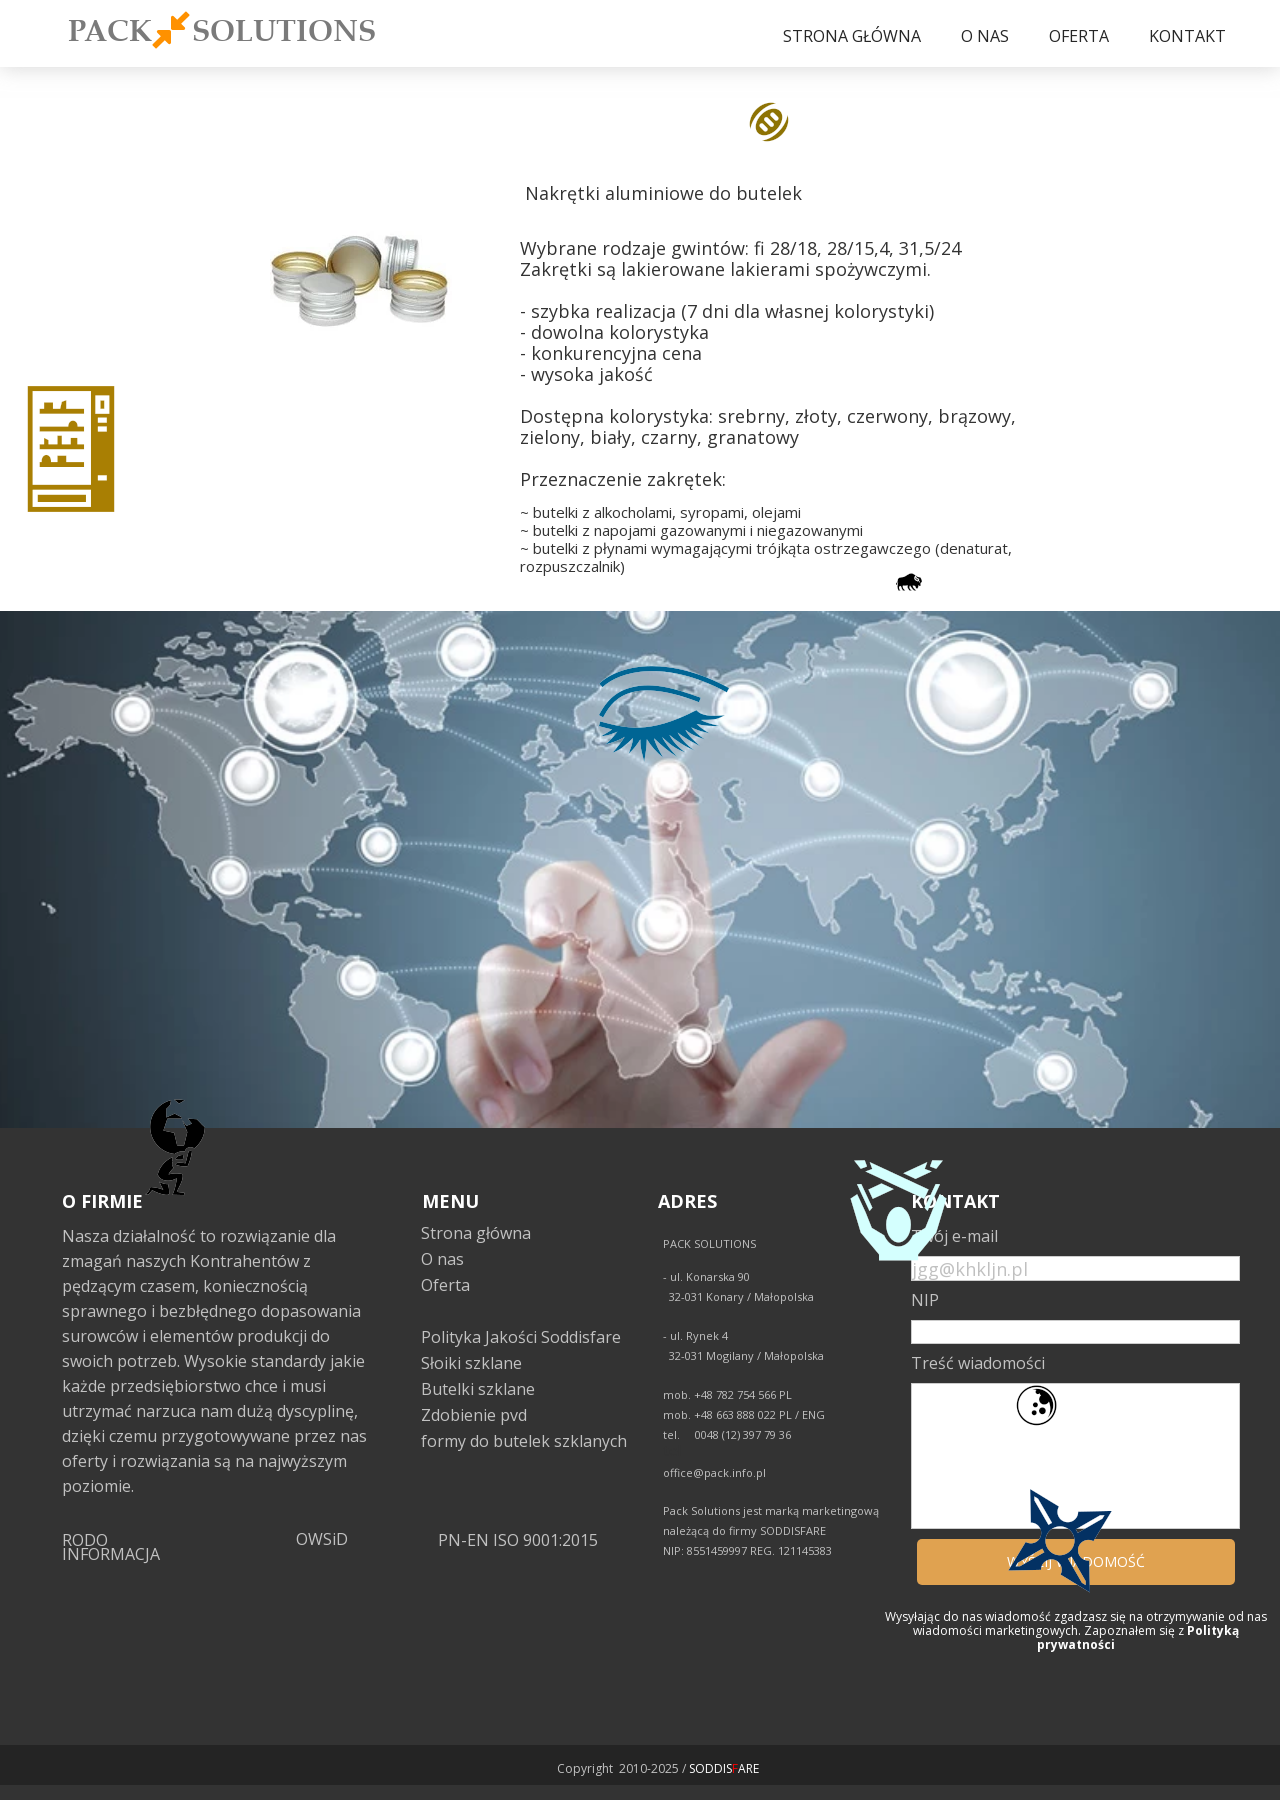  I want to click on wildlife or nature category indicator, so click(909, 582).